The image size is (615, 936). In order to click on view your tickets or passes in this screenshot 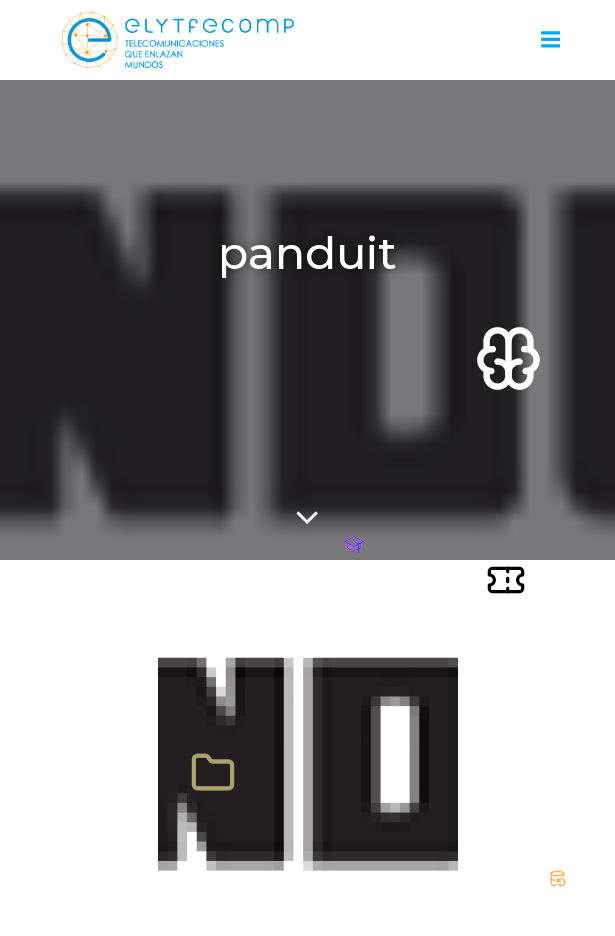, I will do `click(506, 580)`.